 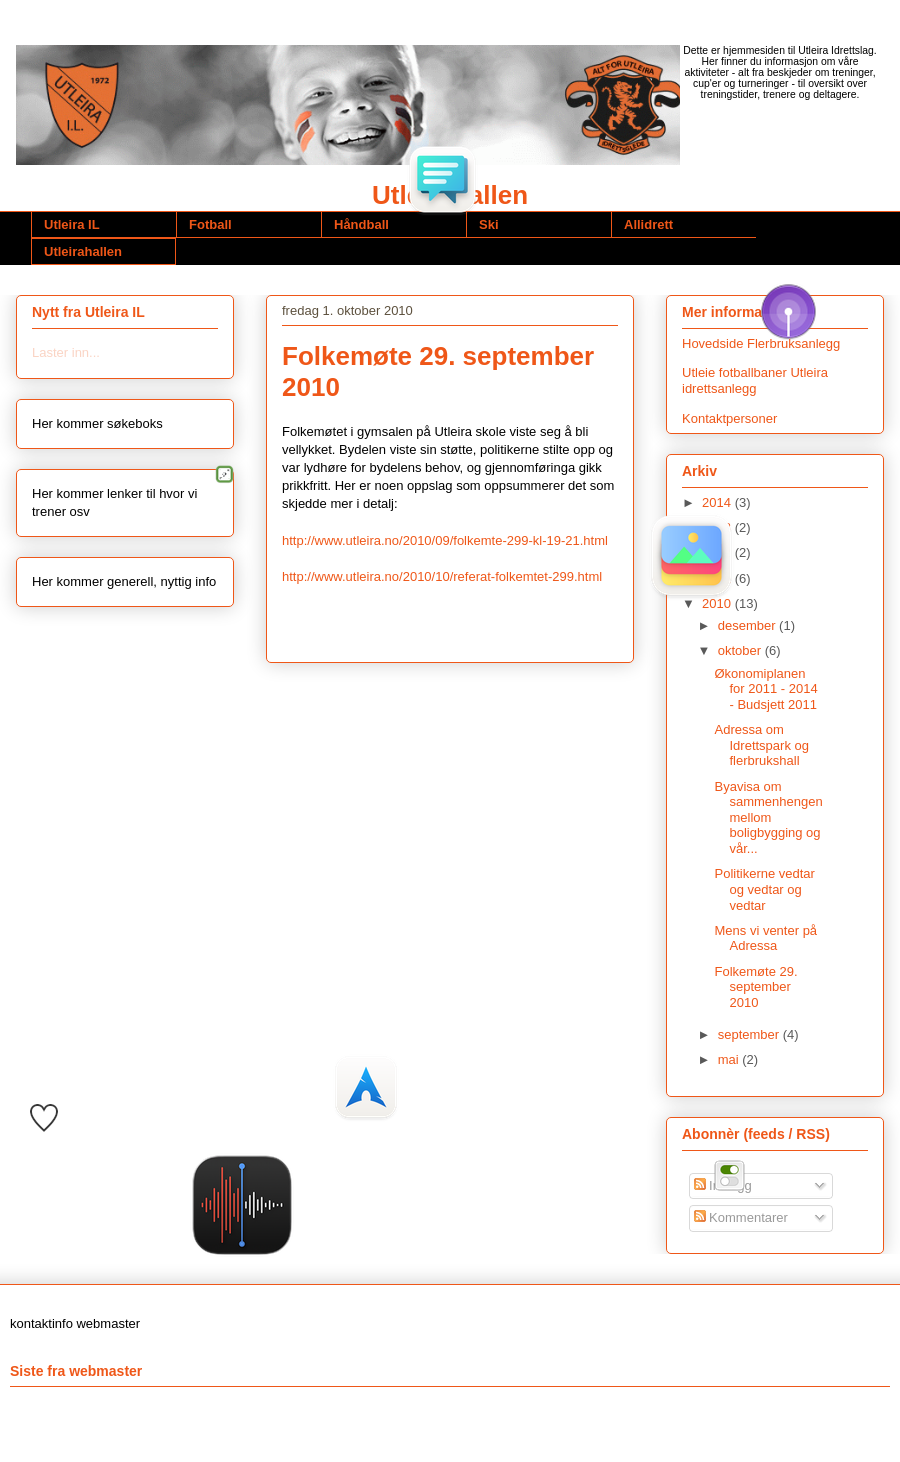 What do you see at coordinates (366, 1087) in the screenshot?
I see `open arch linux application` at bounding box center [366, 1087].